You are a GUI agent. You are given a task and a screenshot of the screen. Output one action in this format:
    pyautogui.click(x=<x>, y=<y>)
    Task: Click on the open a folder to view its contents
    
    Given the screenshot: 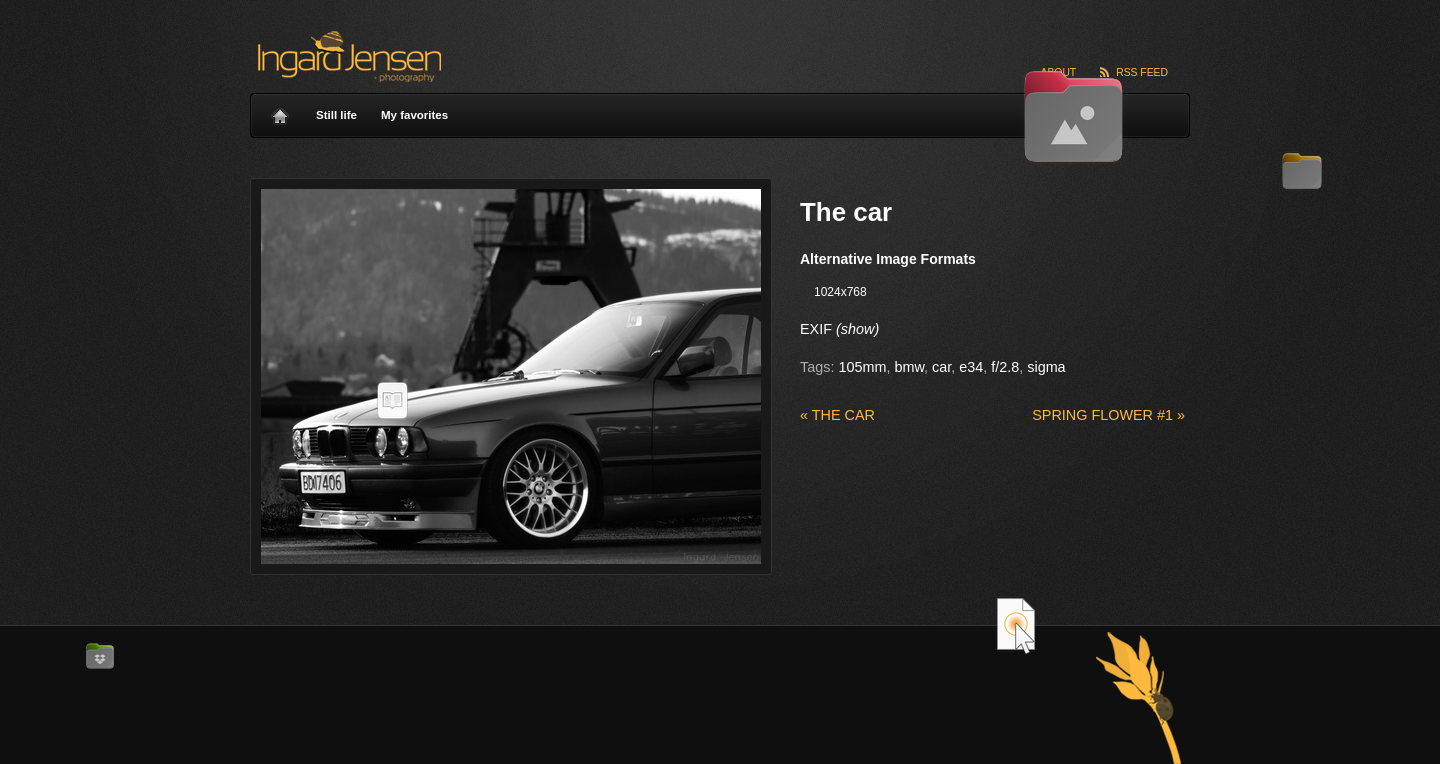 What is the action you would take?
    pyautogui.click(x=1302, y=171)
    